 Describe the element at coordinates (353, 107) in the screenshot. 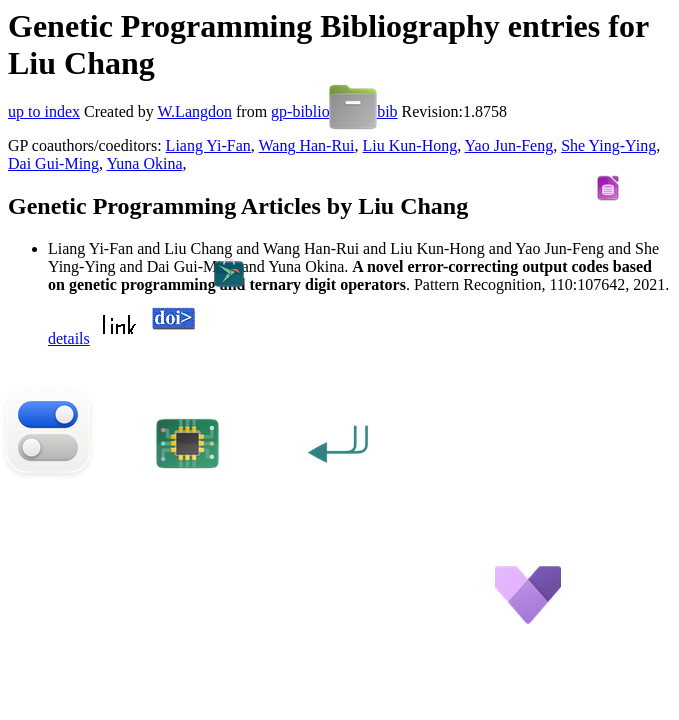

I see `open the file manager application` at that location.